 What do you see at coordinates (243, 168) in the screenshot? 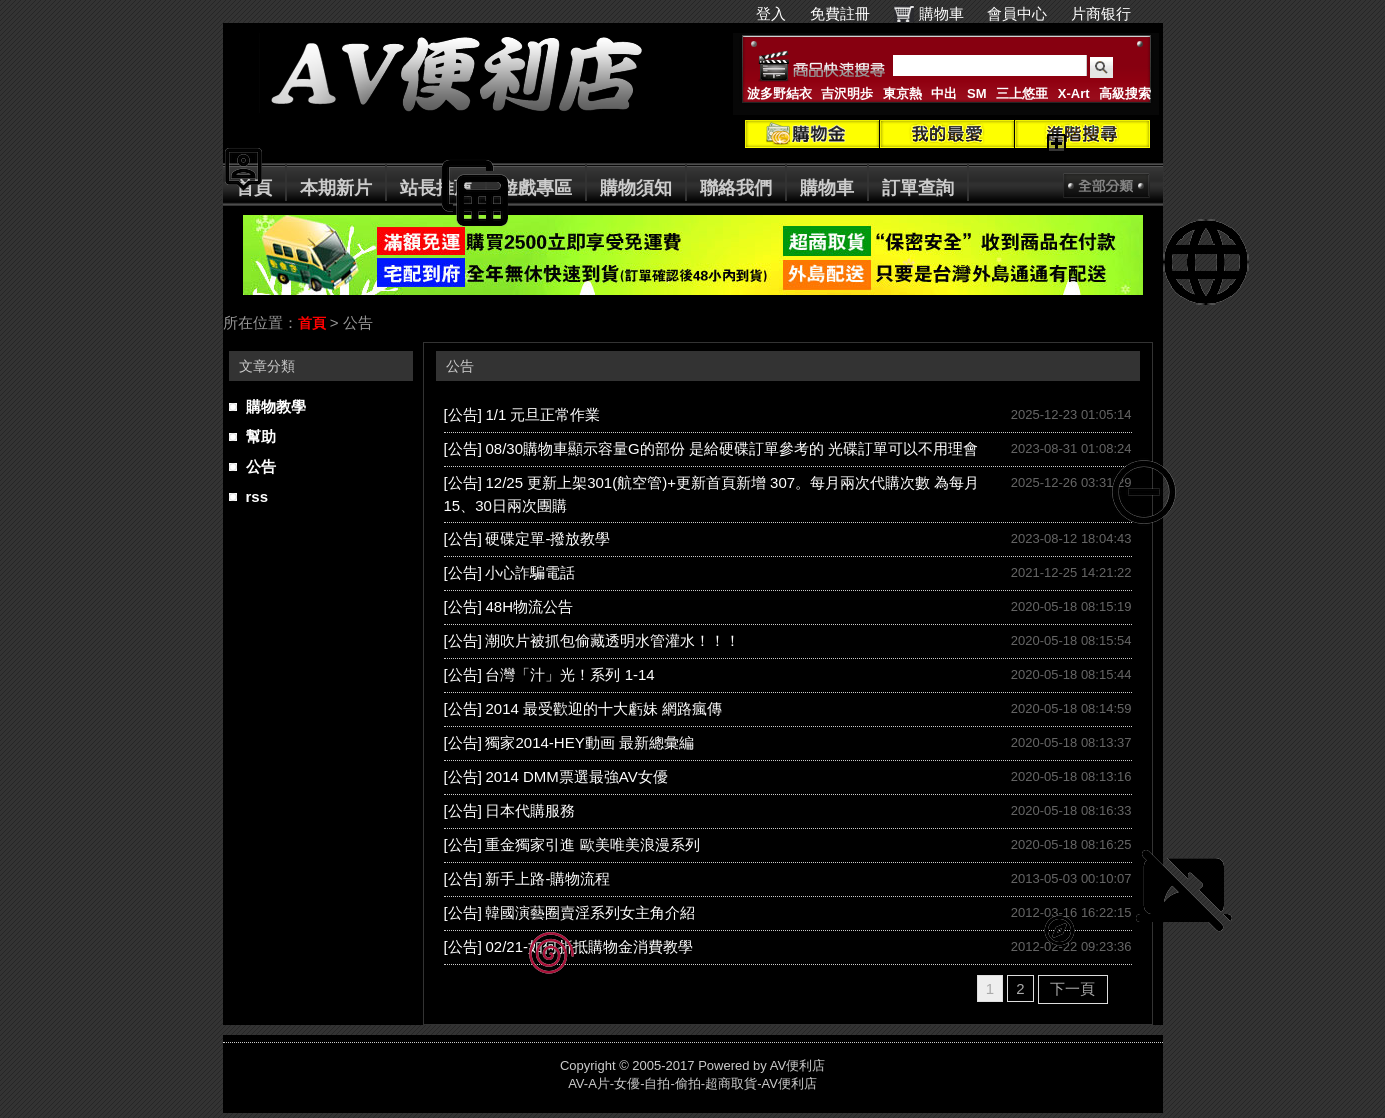
I see `view a person's location on the map` at bounding box center [243, 168].